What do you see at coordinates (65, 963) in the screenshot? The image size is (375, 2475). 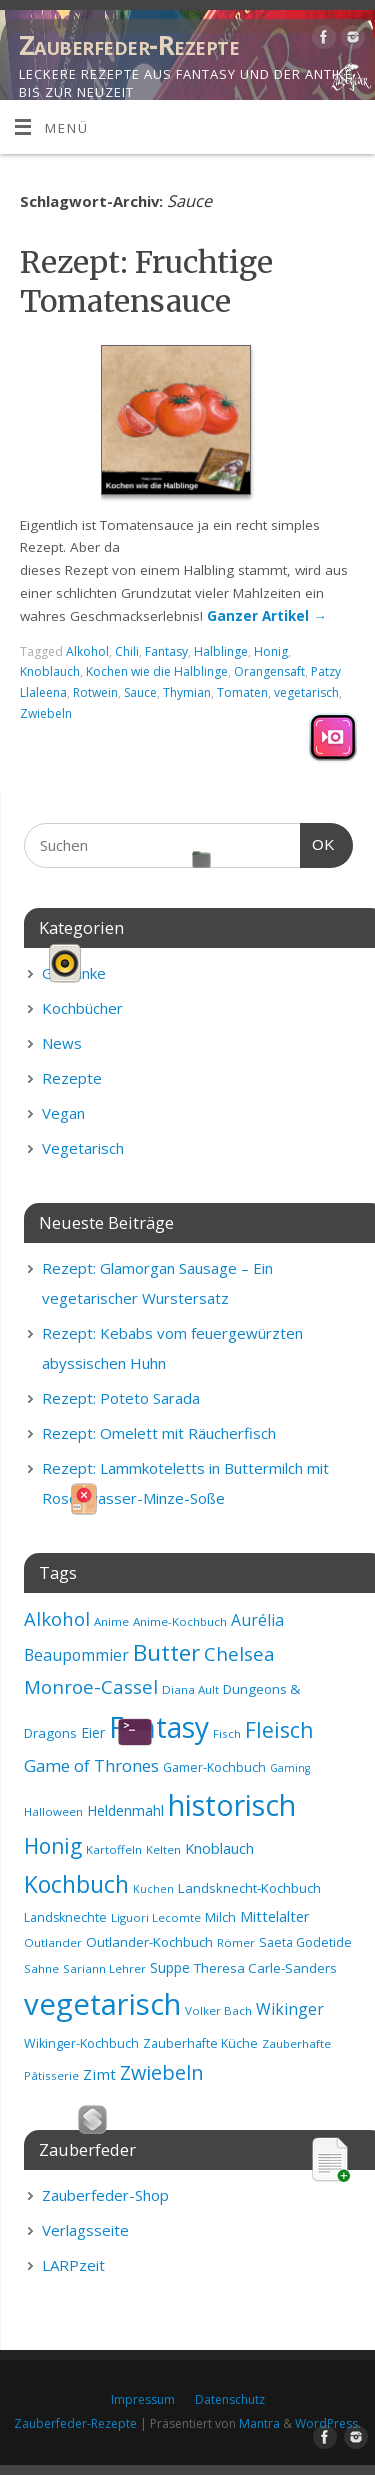 I see `open rhythmbox music player` at bounding box center [65, 963].